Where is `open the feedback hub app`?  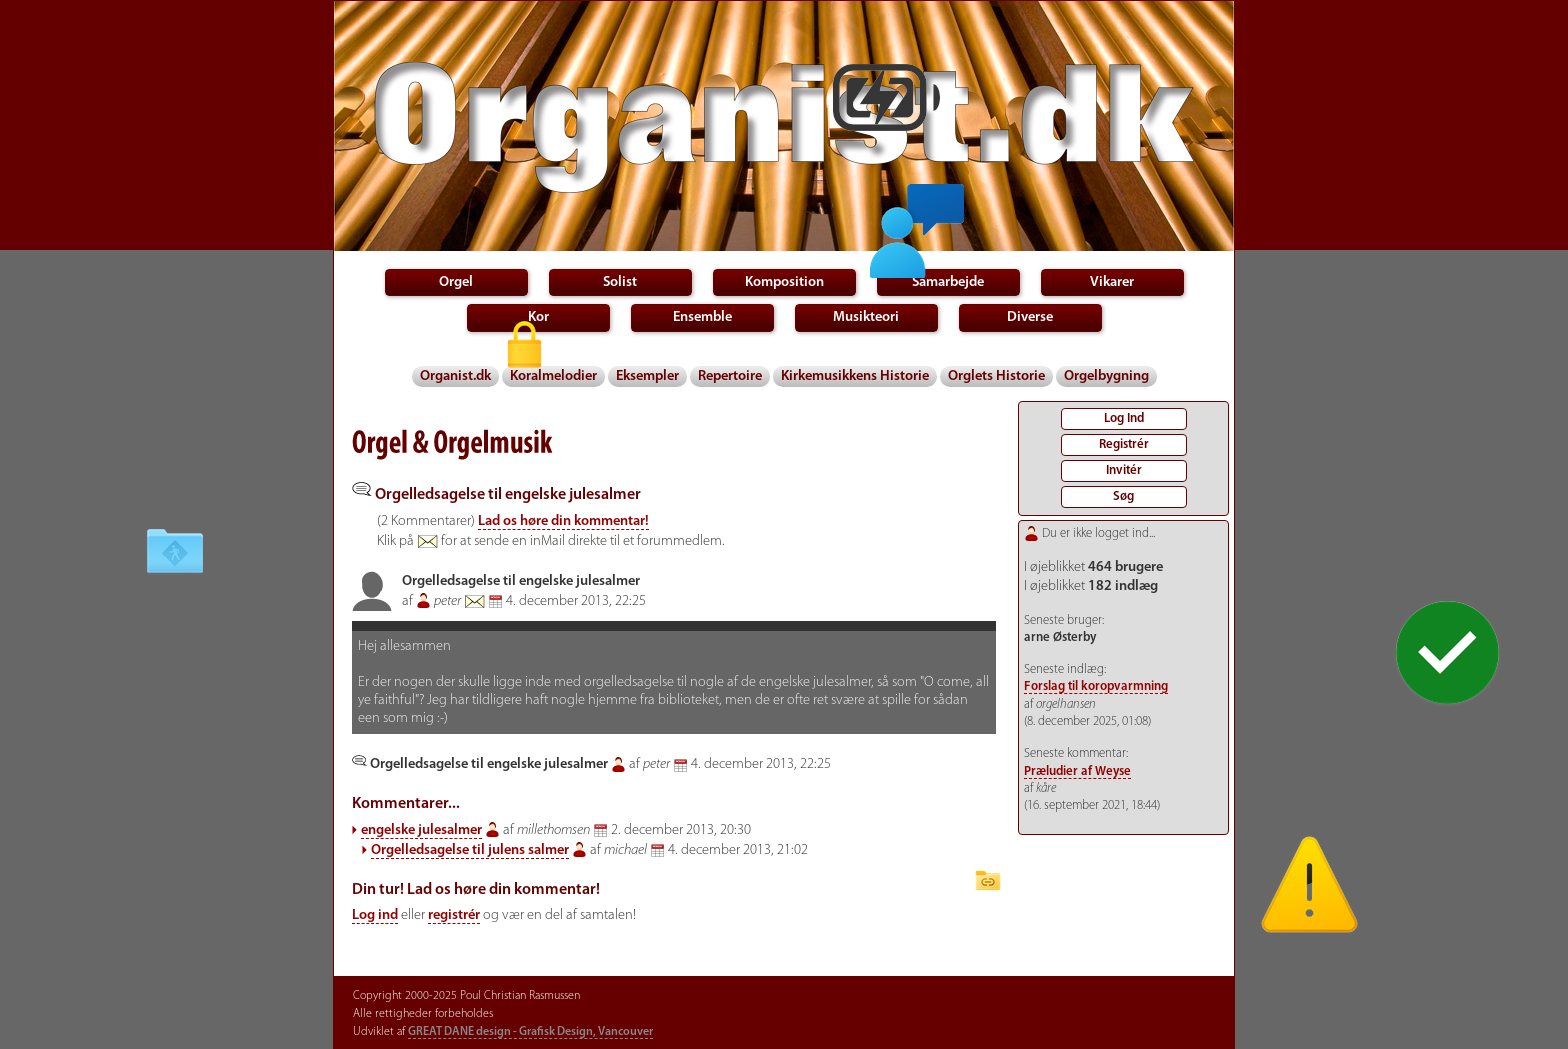 open the feedback hub app is located at coordinates (917, 231).